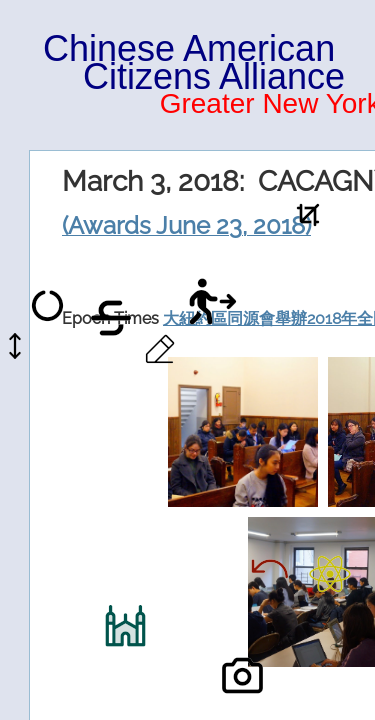 The image size is (375, 720). I want to click on locate nearby synagogues on a map, so click(125, 626).